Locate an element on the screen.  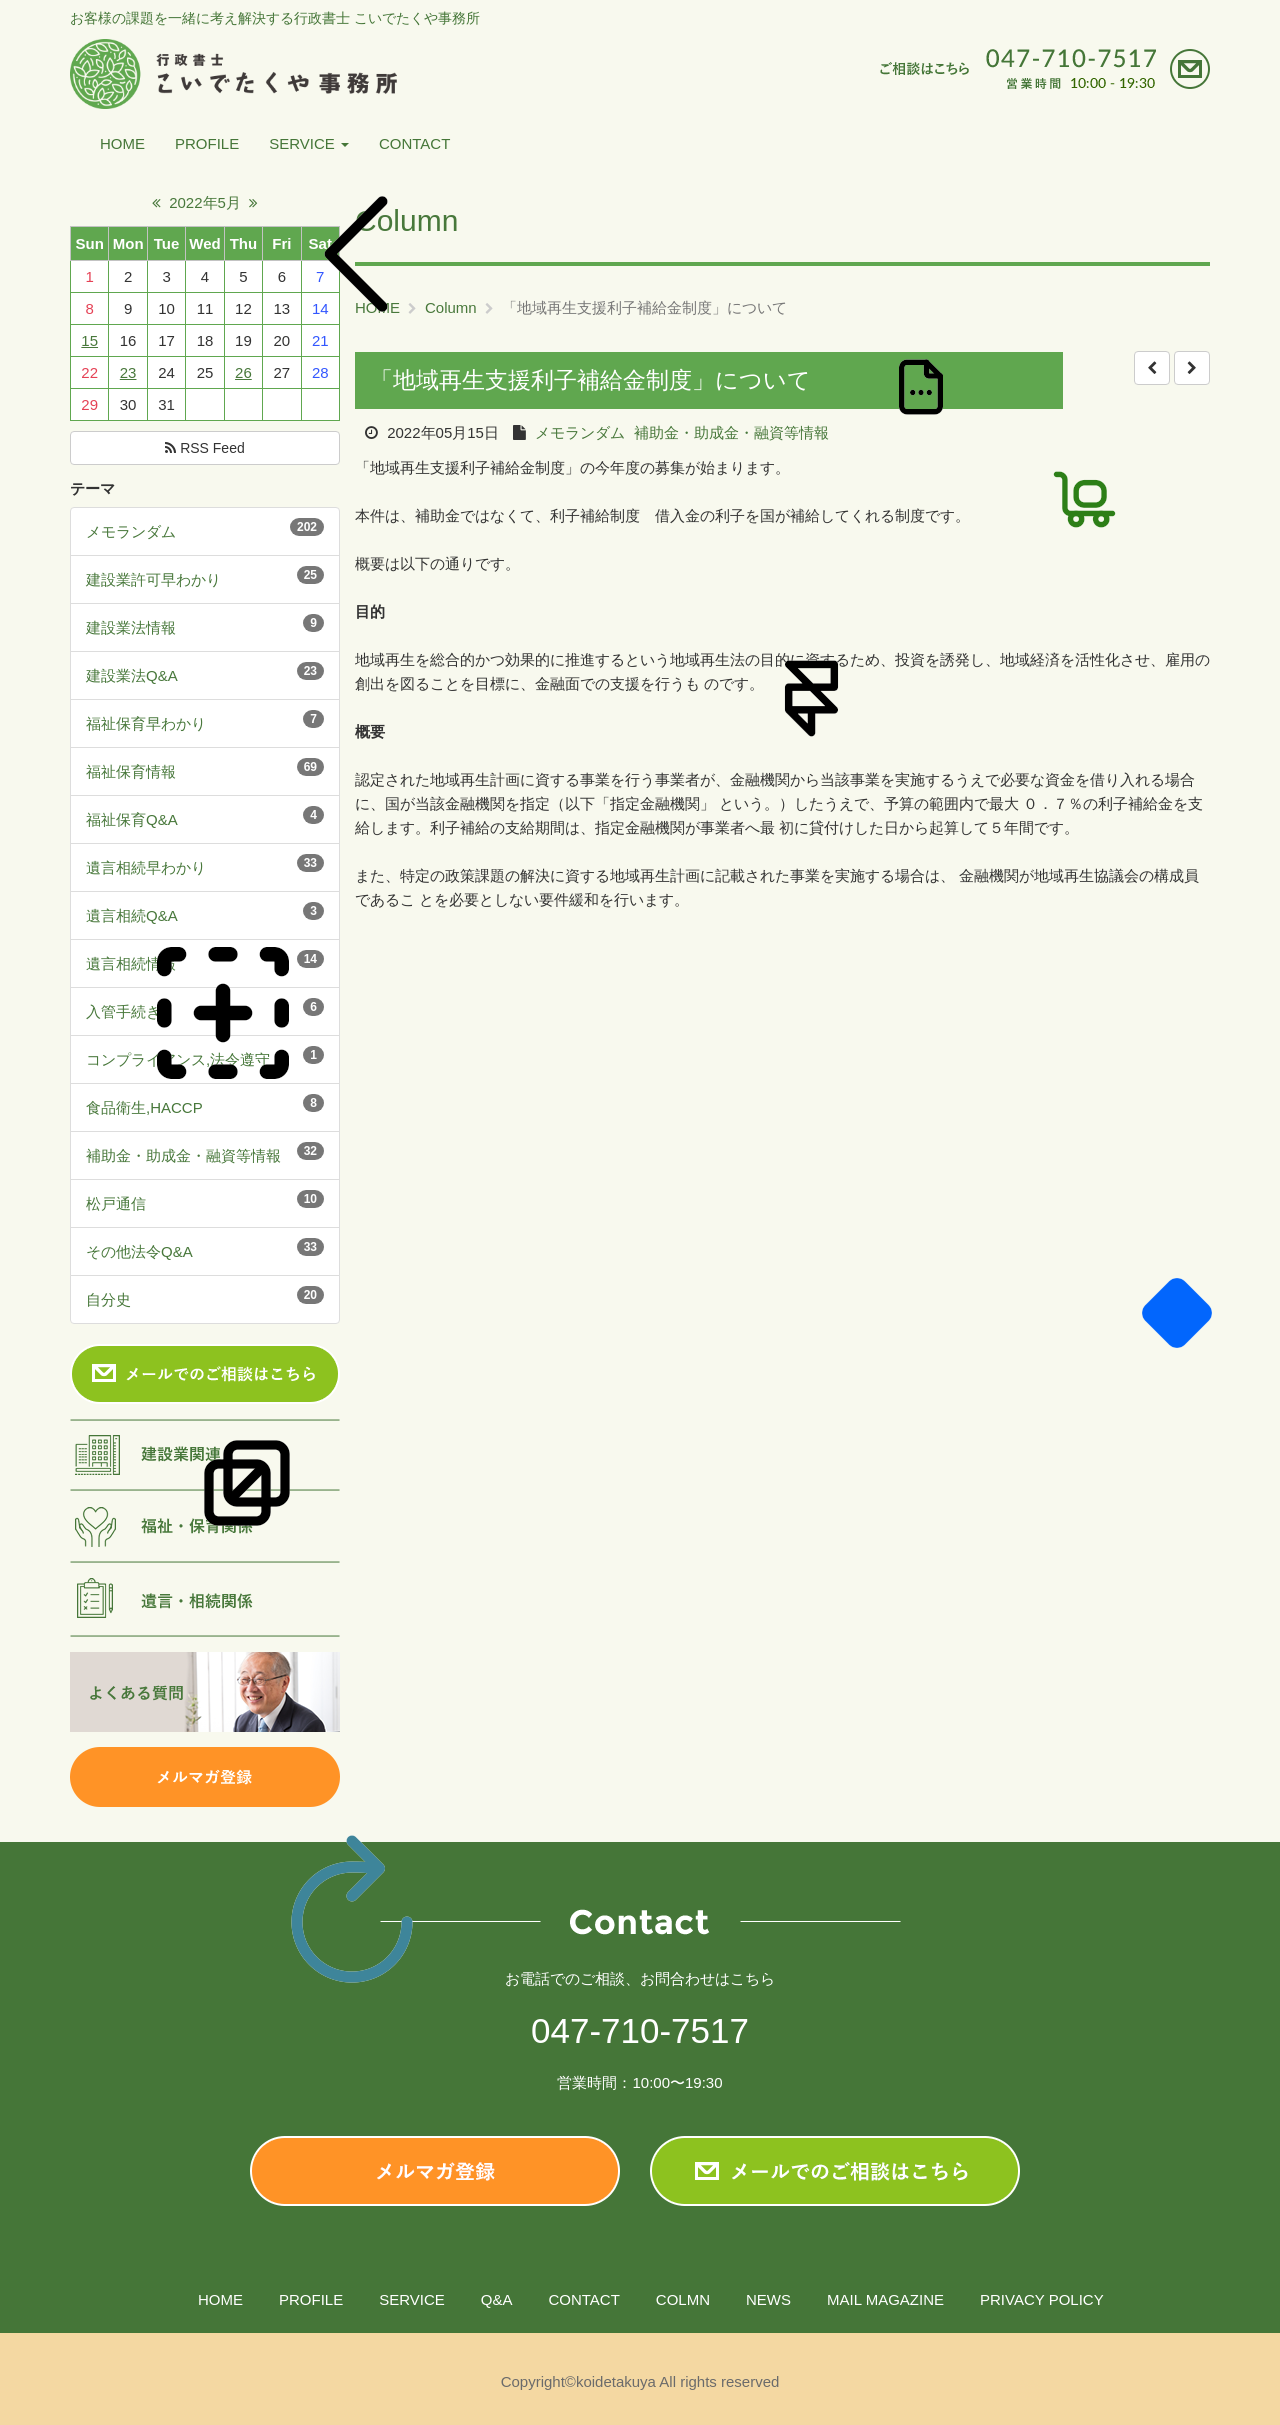
view shipping or delivery status is located at coordinates (1084, 499).